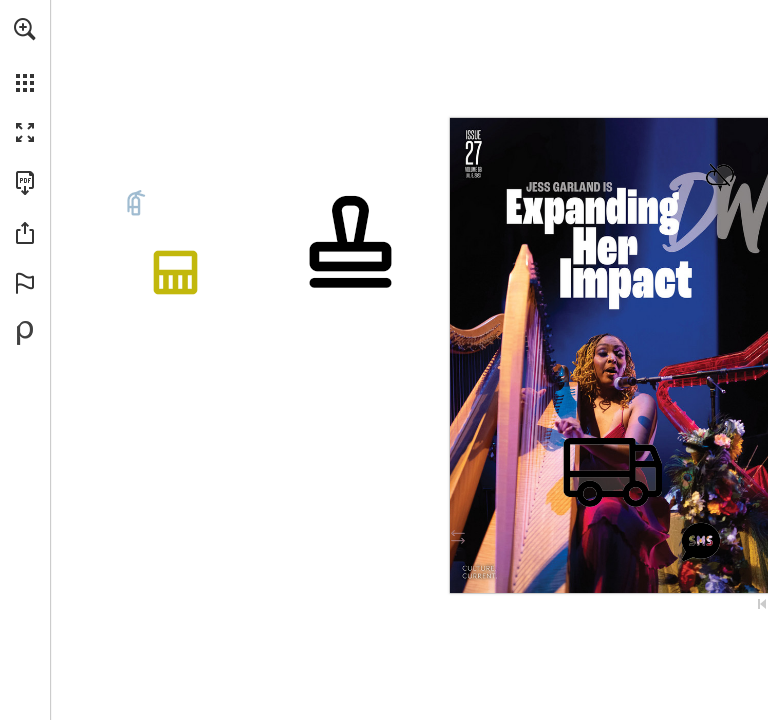 The height and width of the screenshot is (720, 768). Describe the element at coordinates (701, 542) in the screenshot. I see `send an SMS text message` at that location.